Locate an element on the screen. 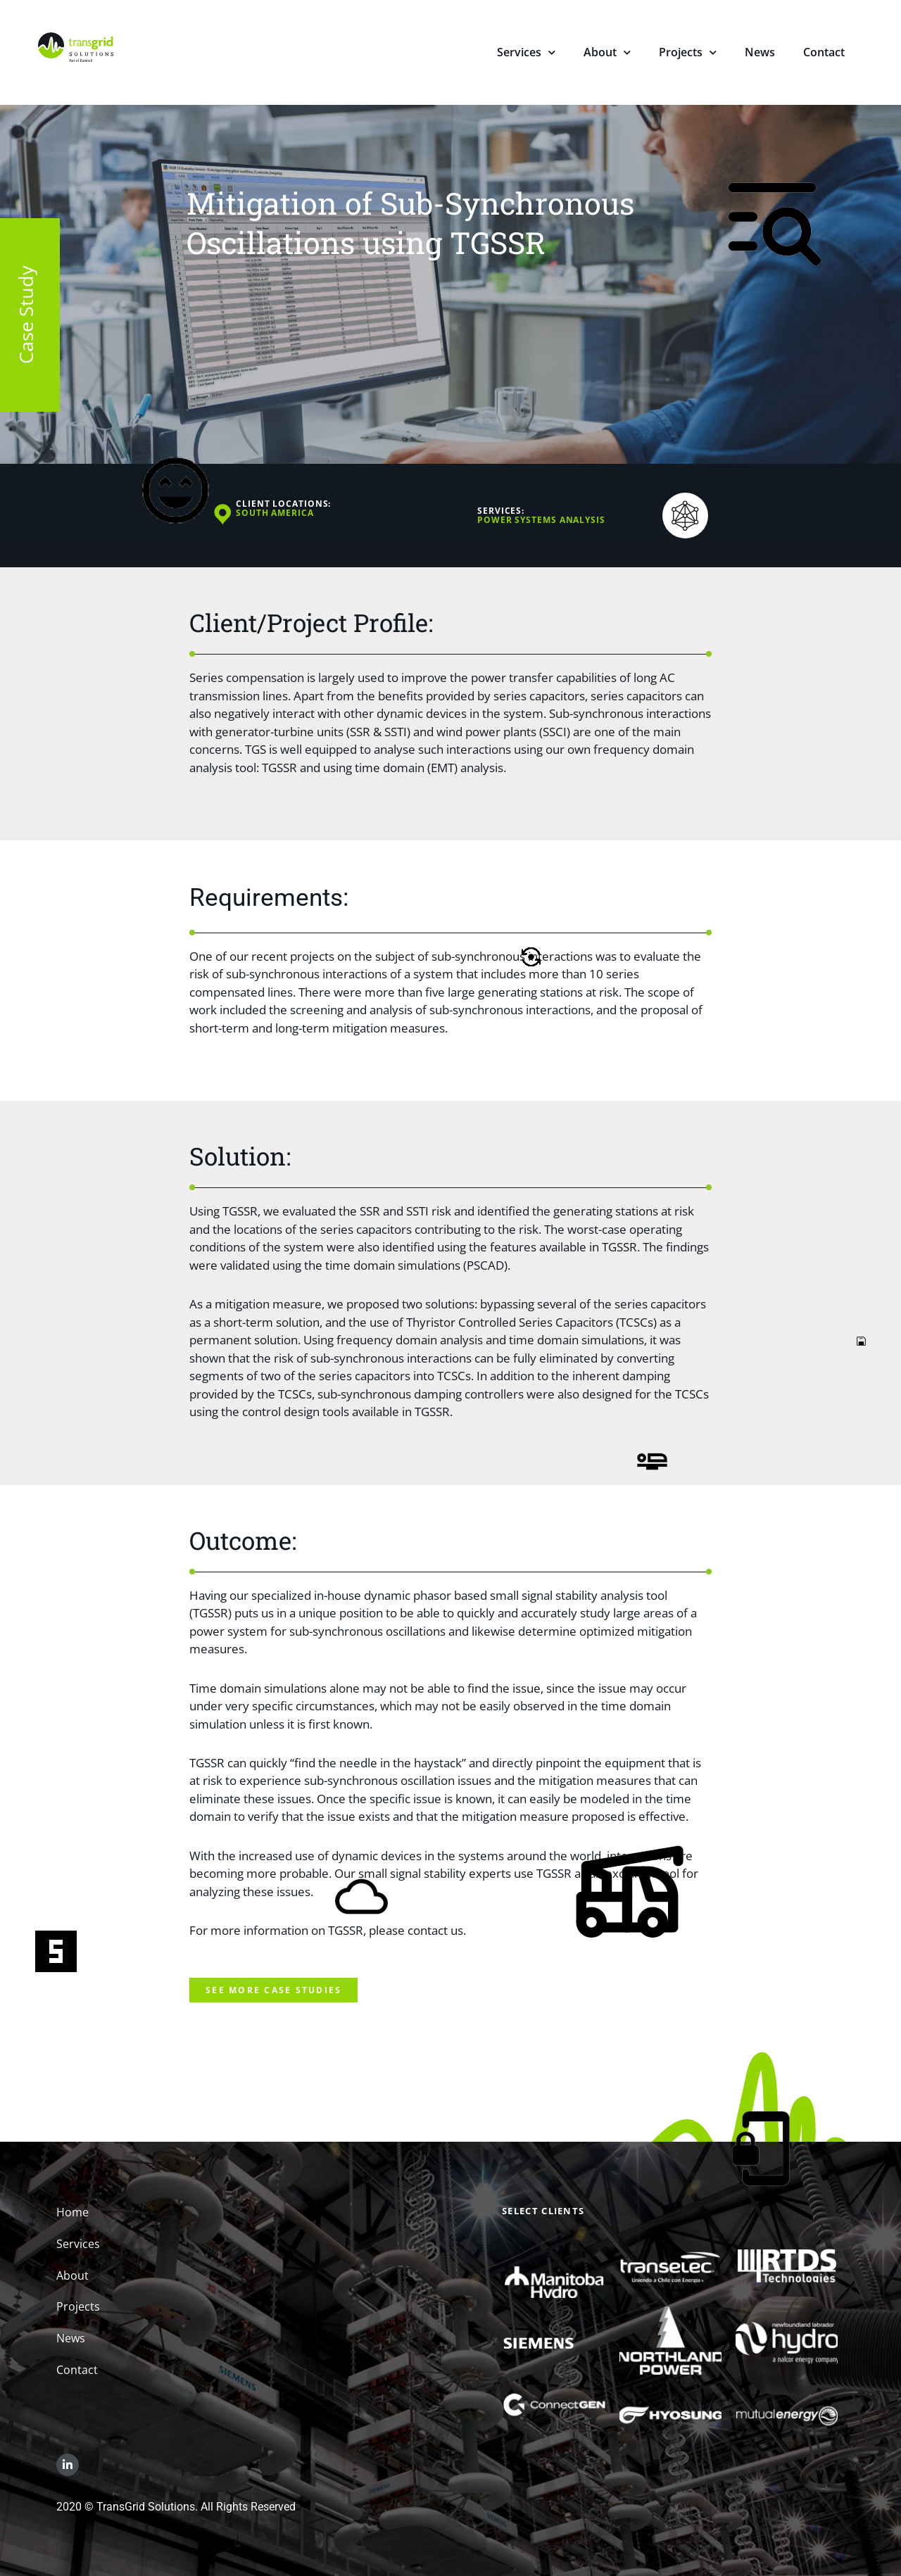  save current file or document is located at coordinates (861, 1341).